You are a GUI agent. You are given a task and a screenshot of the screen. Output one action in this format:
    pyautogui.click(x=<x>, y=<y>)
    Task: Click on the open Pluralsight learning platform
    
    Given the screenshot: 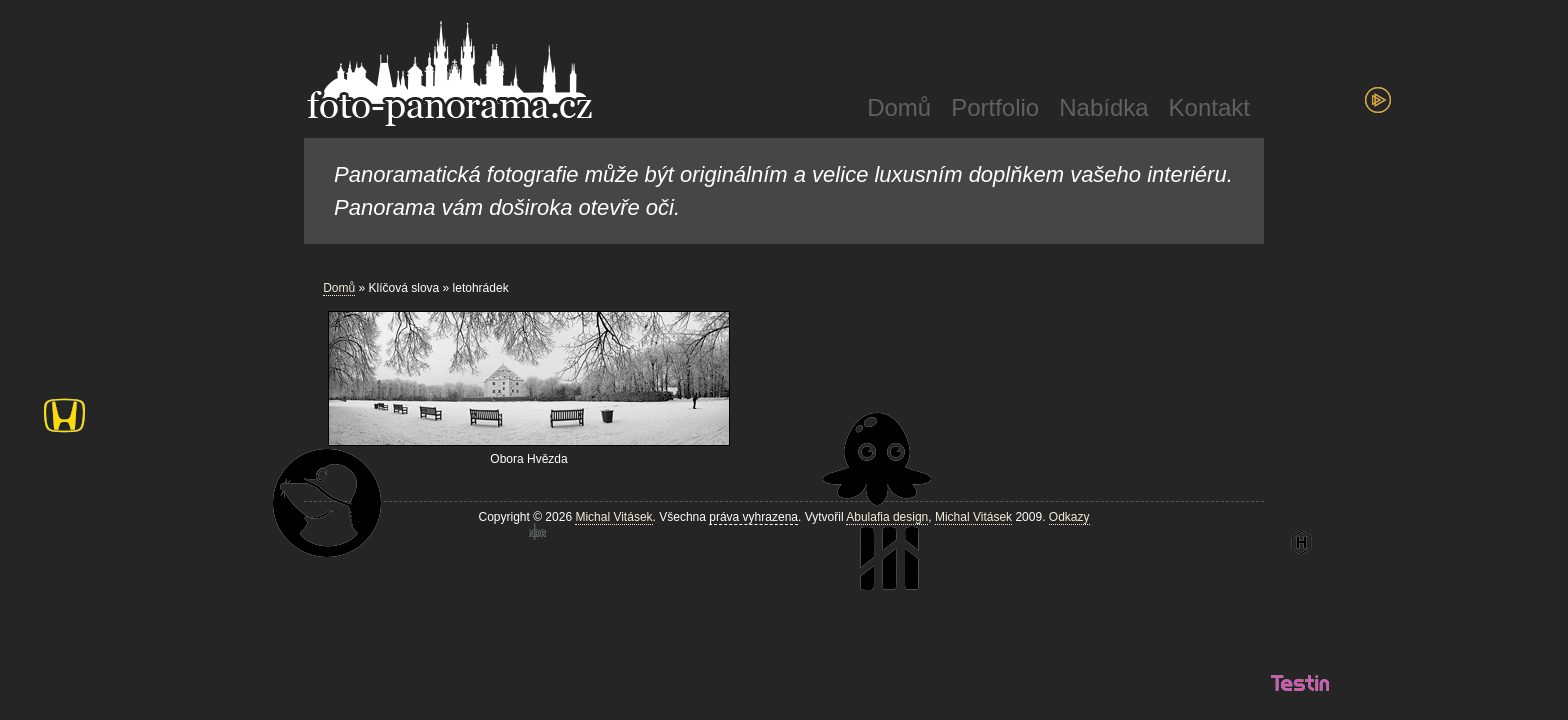 What is the action you would take?
    pyautogui.click(x=1378, y=100)
    